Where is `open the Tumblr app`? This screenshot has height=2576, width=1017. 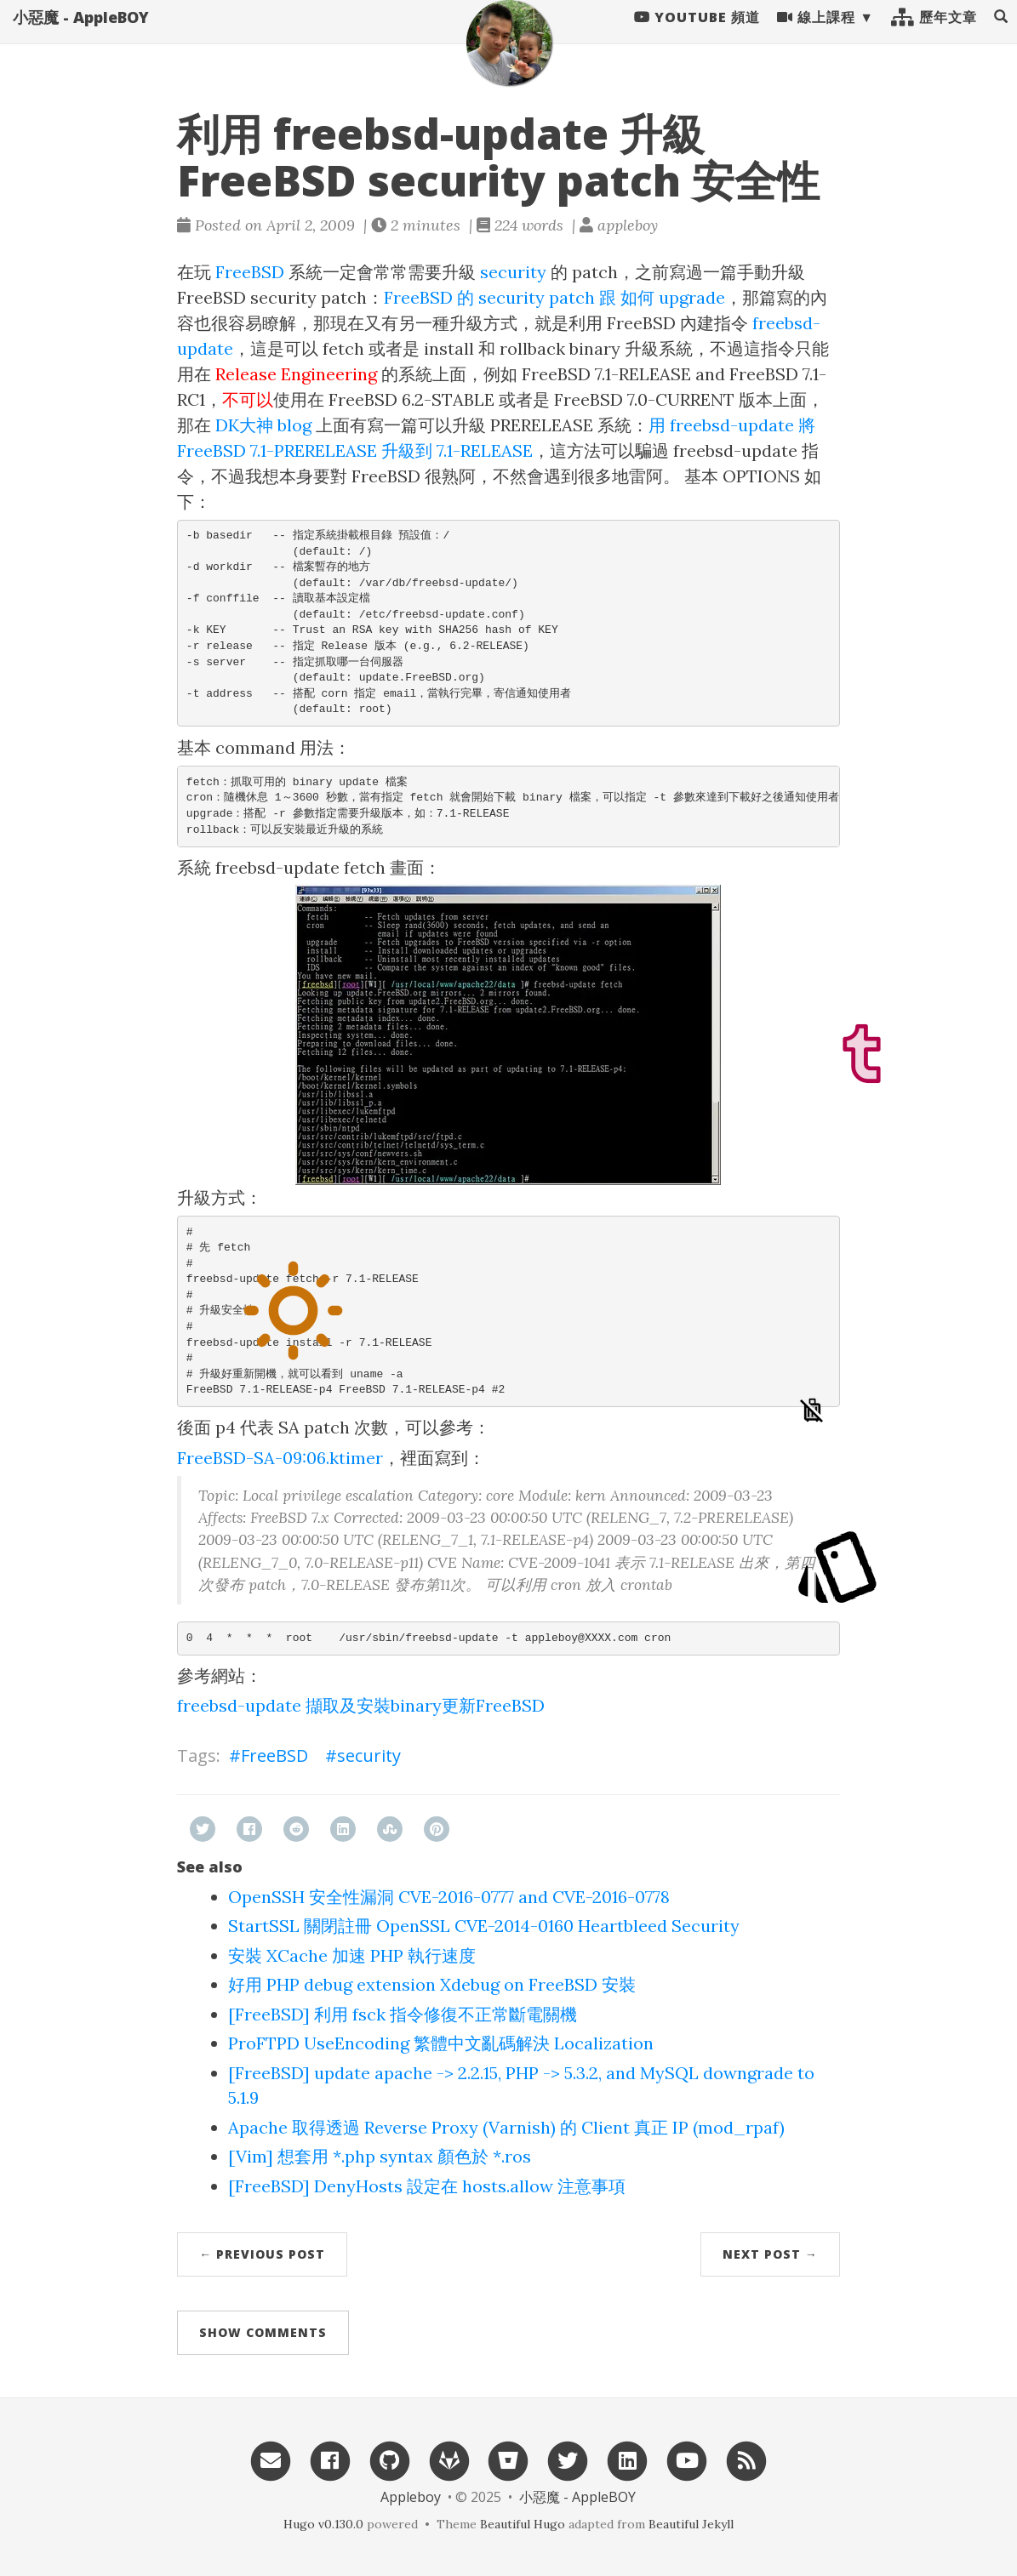
open the Tumblr app is located at coordinates (861, 1053).